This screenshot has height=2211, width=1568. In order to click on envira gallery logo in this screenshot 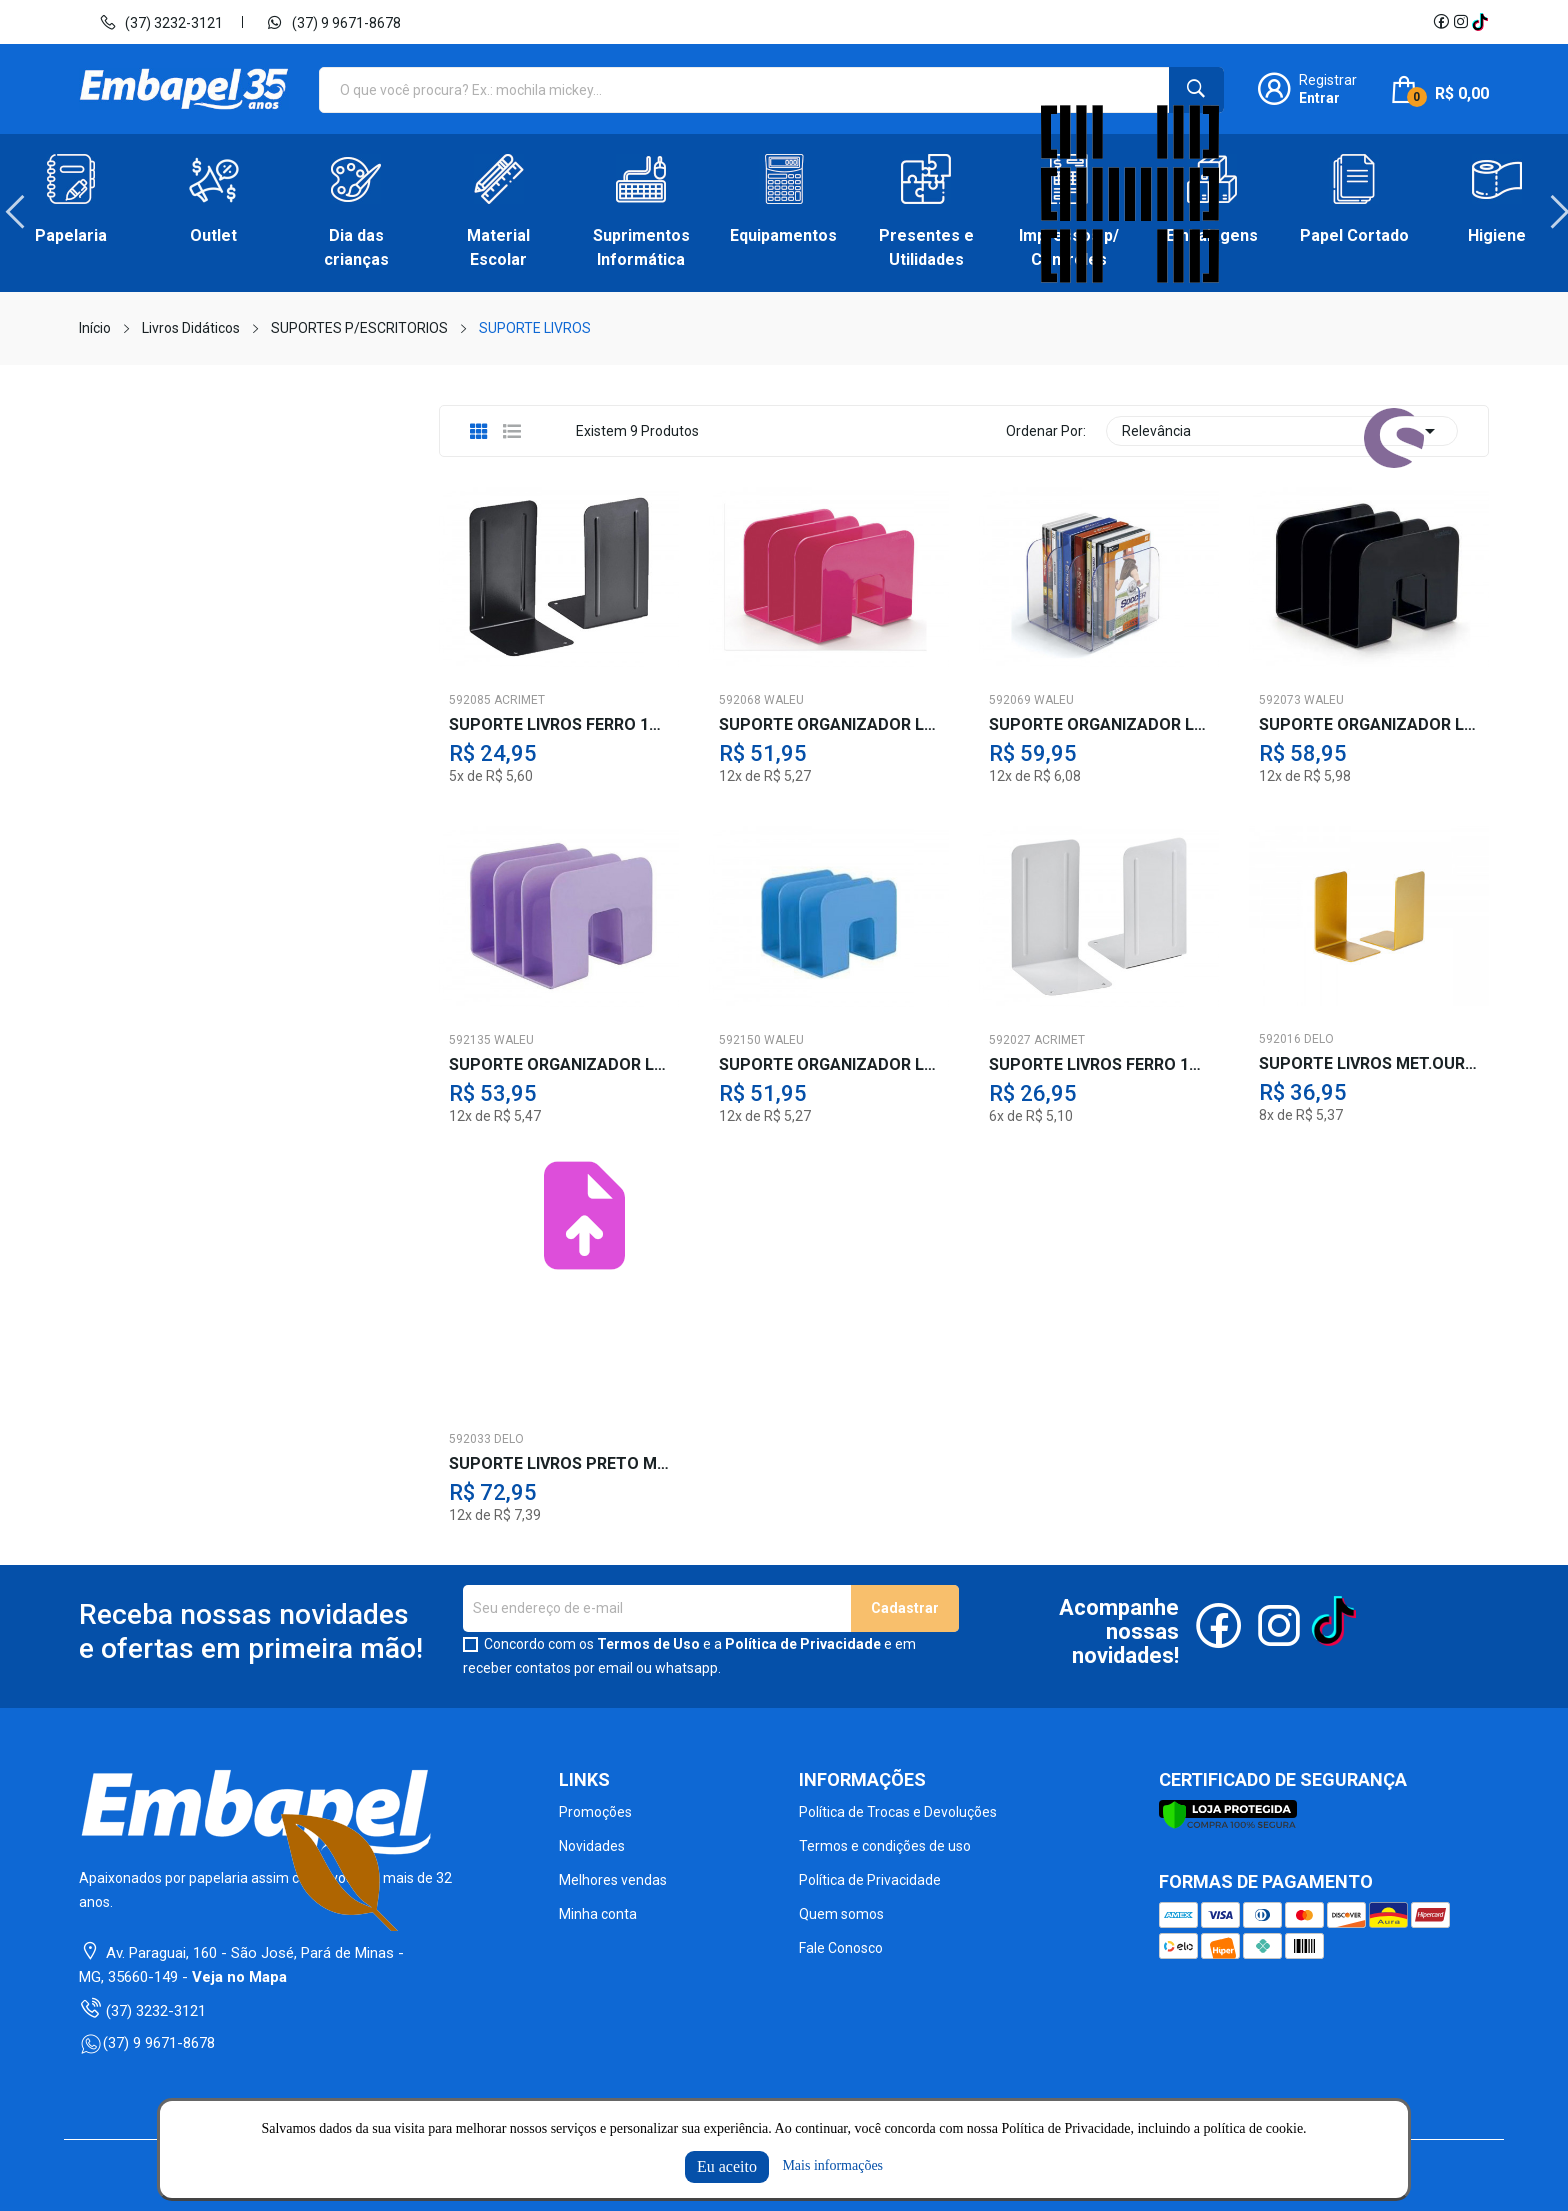, I will do `click(339, 1872)`.